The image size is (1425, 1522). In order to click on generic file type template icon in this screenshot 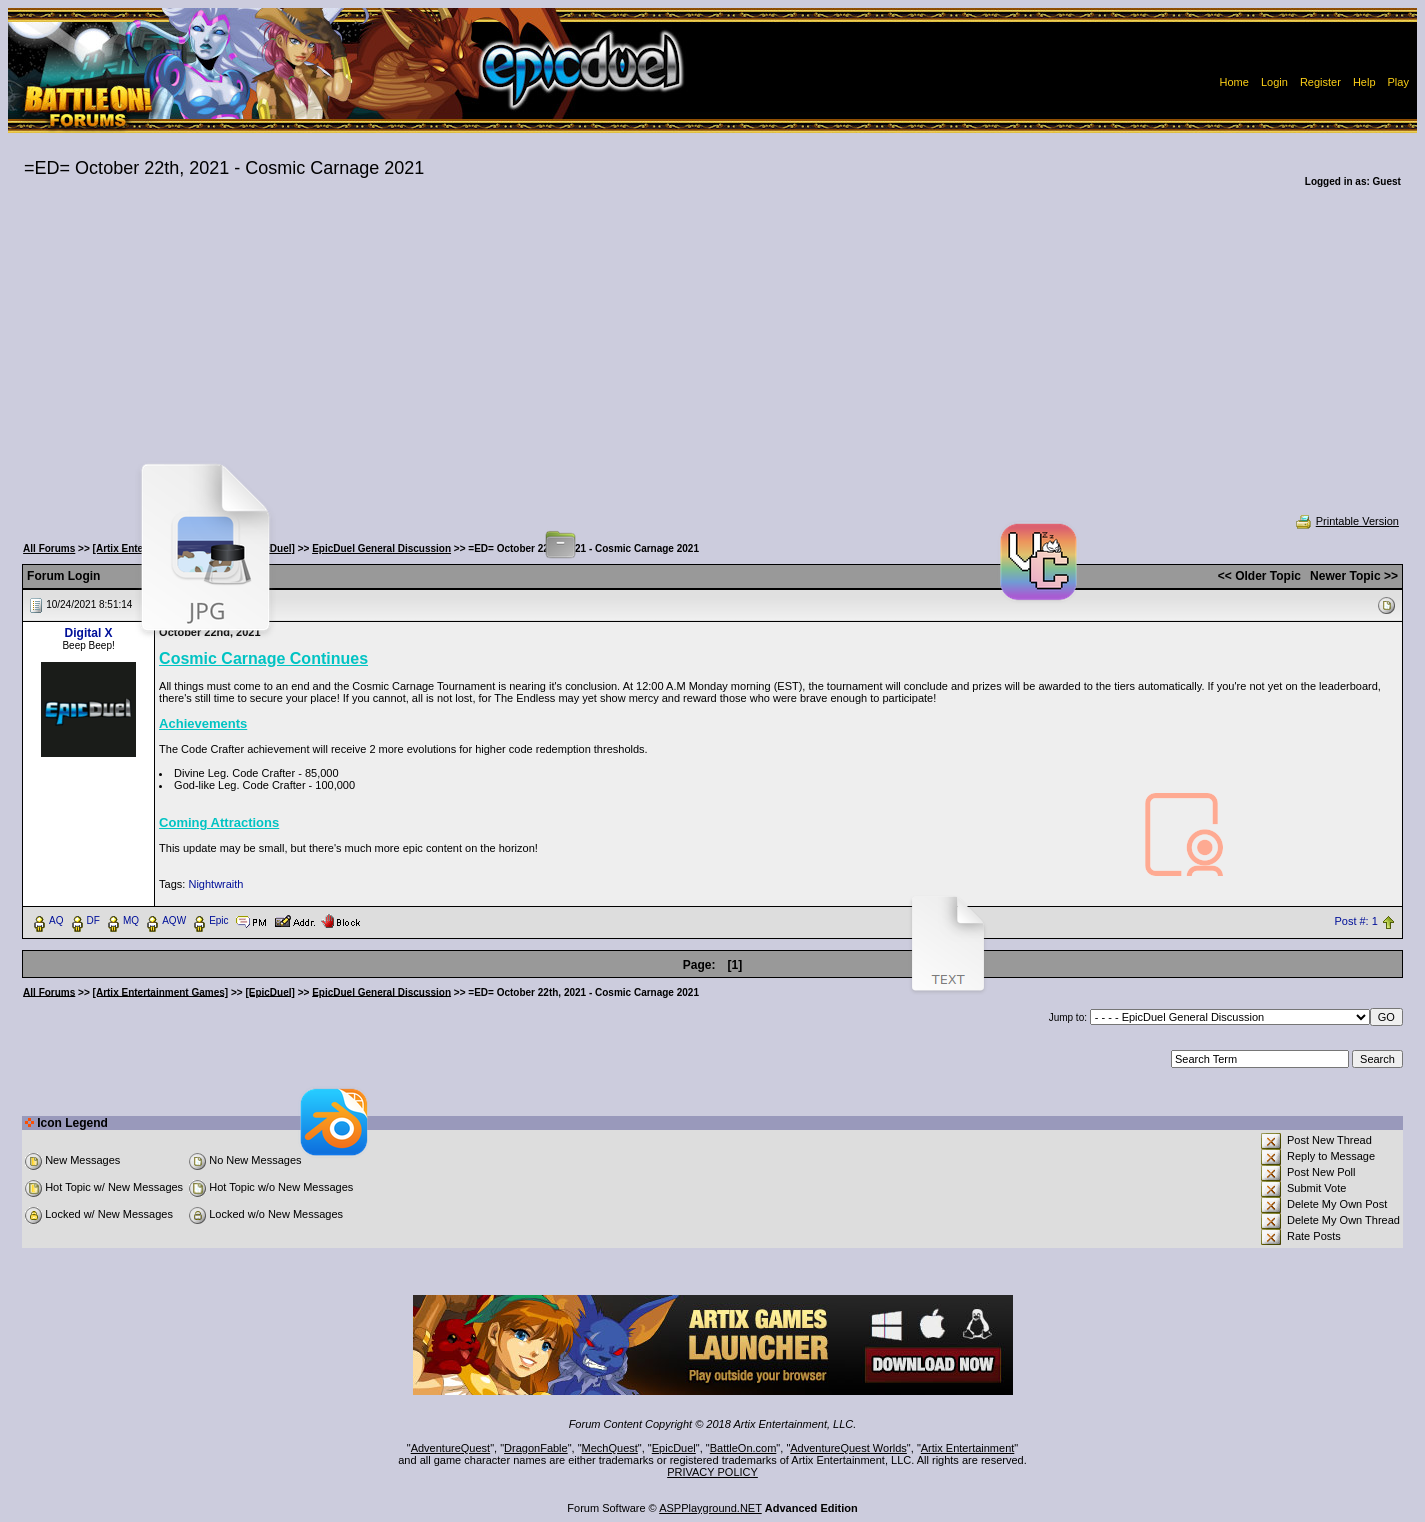, I will do `click(948, 945)`.